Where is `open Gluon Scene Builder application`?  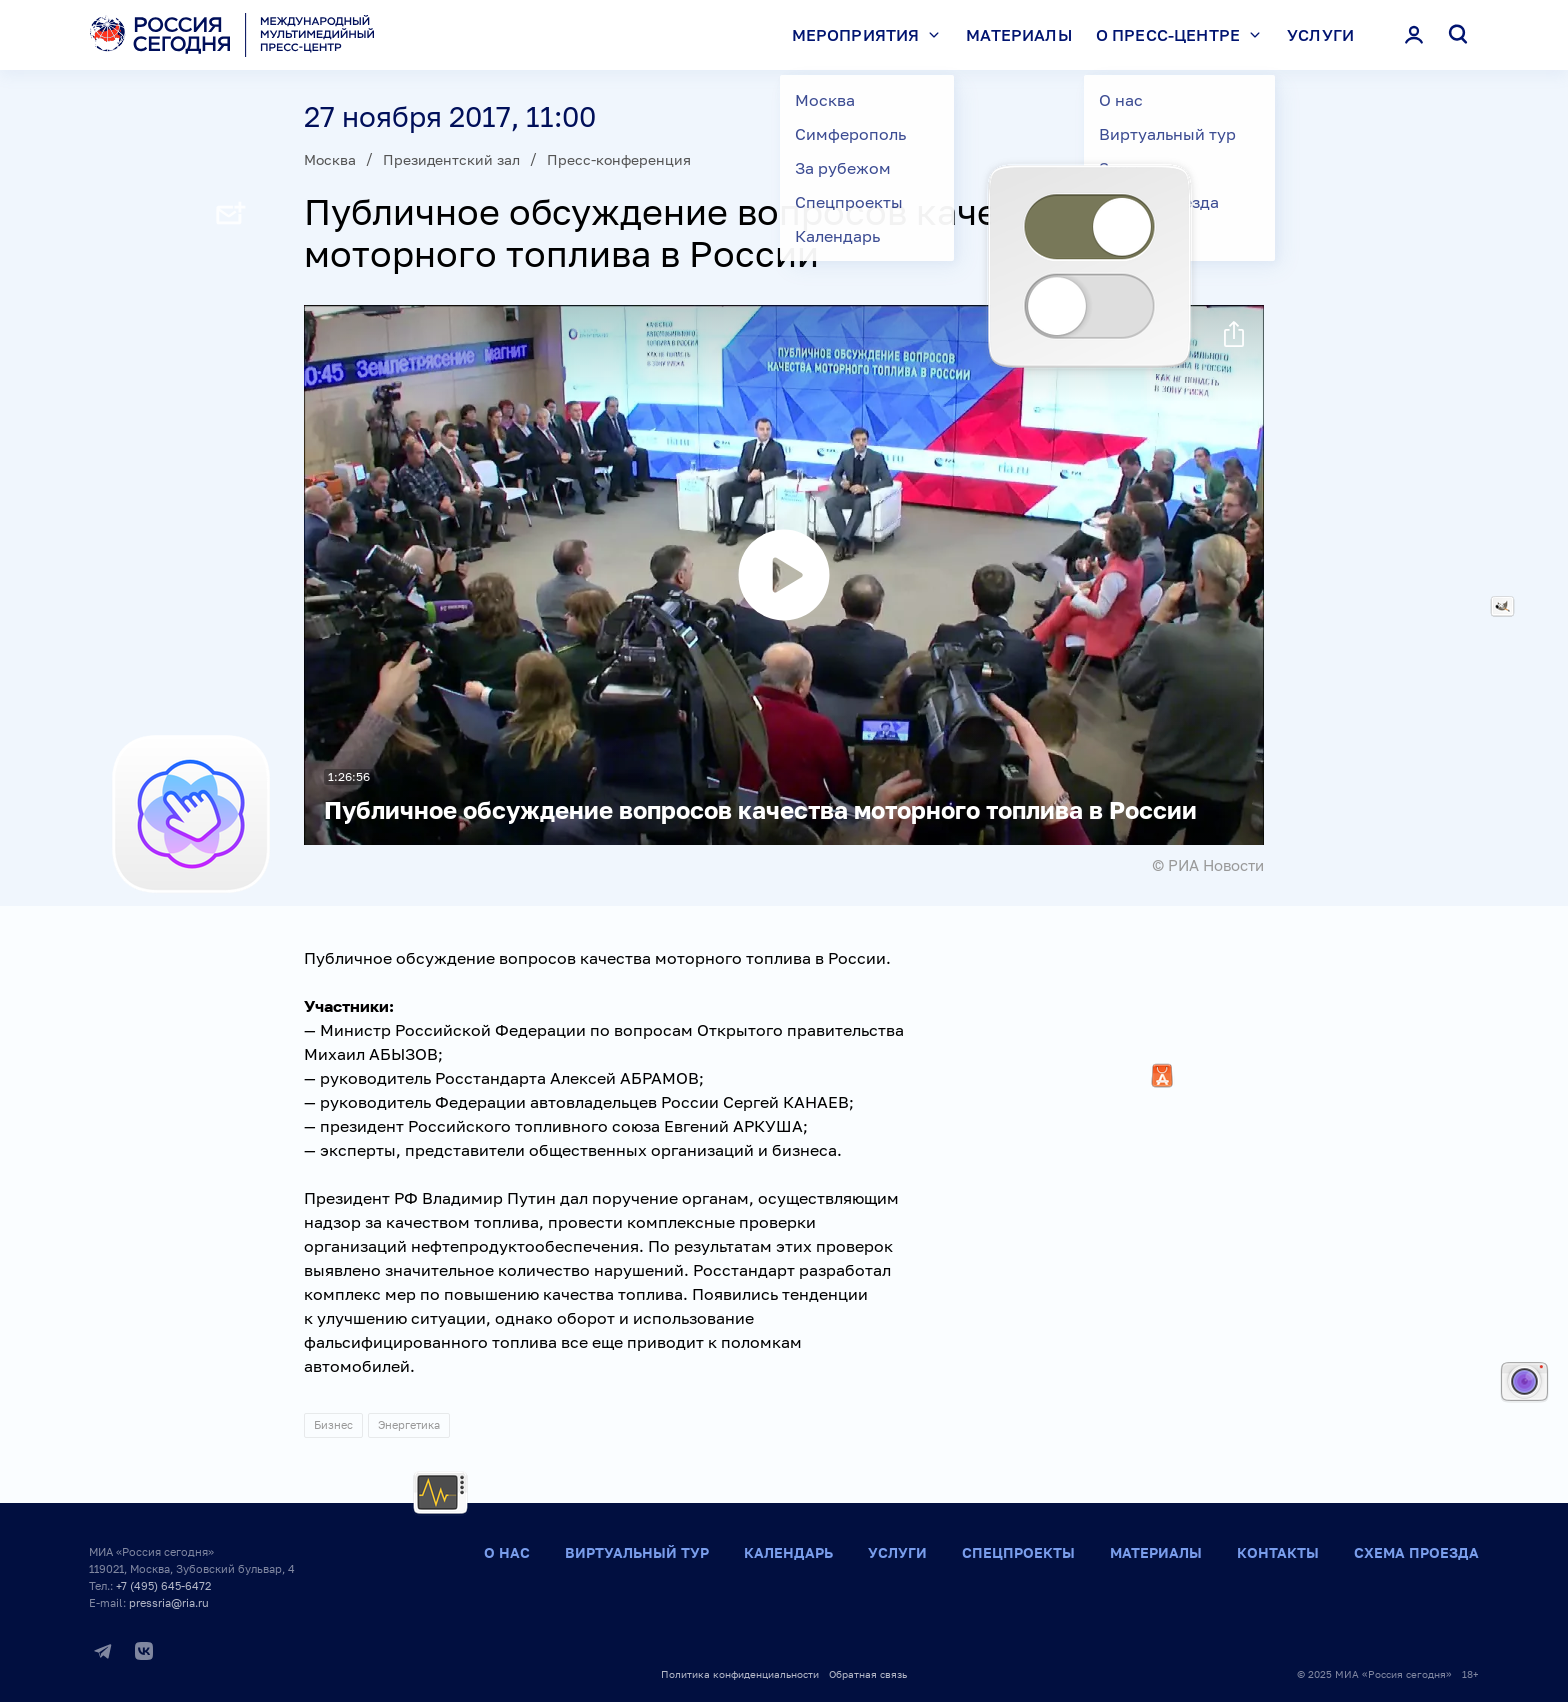
open Gluon Scene Builder application is located at coordinates (187, 816).